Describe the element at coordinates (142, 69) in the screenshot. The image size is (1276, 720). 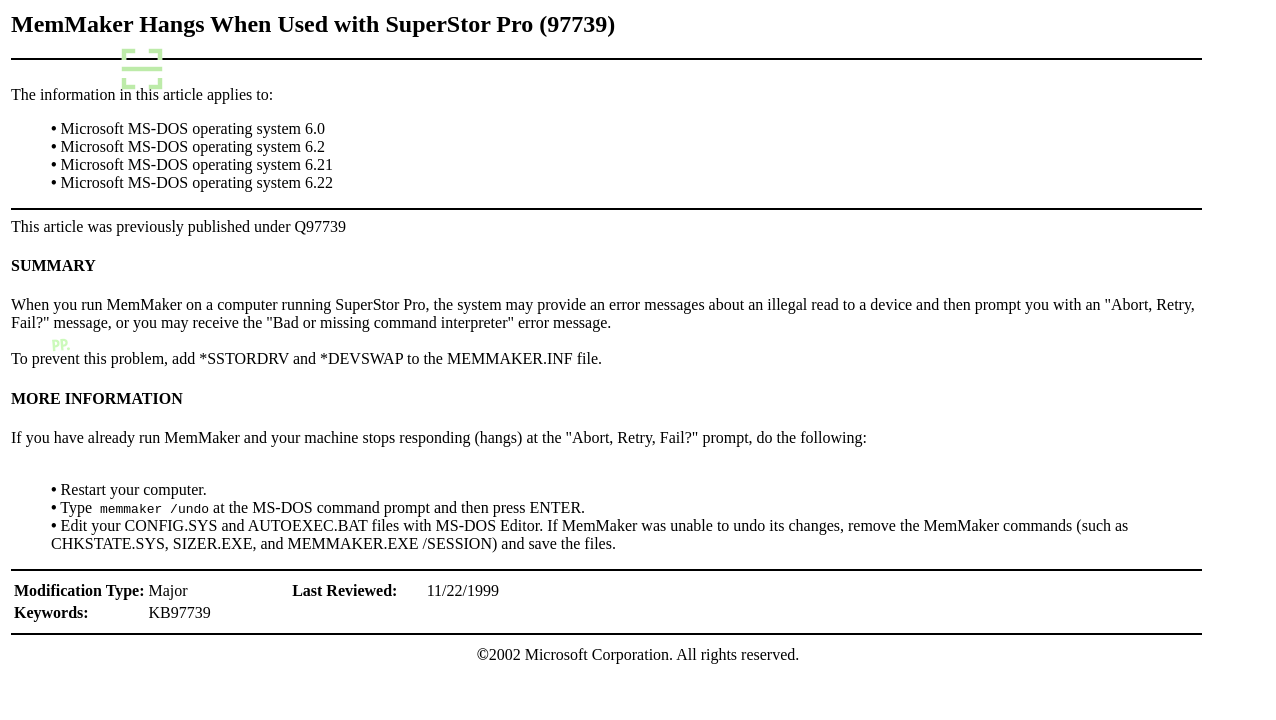
I see `scan a QR code` at that location.